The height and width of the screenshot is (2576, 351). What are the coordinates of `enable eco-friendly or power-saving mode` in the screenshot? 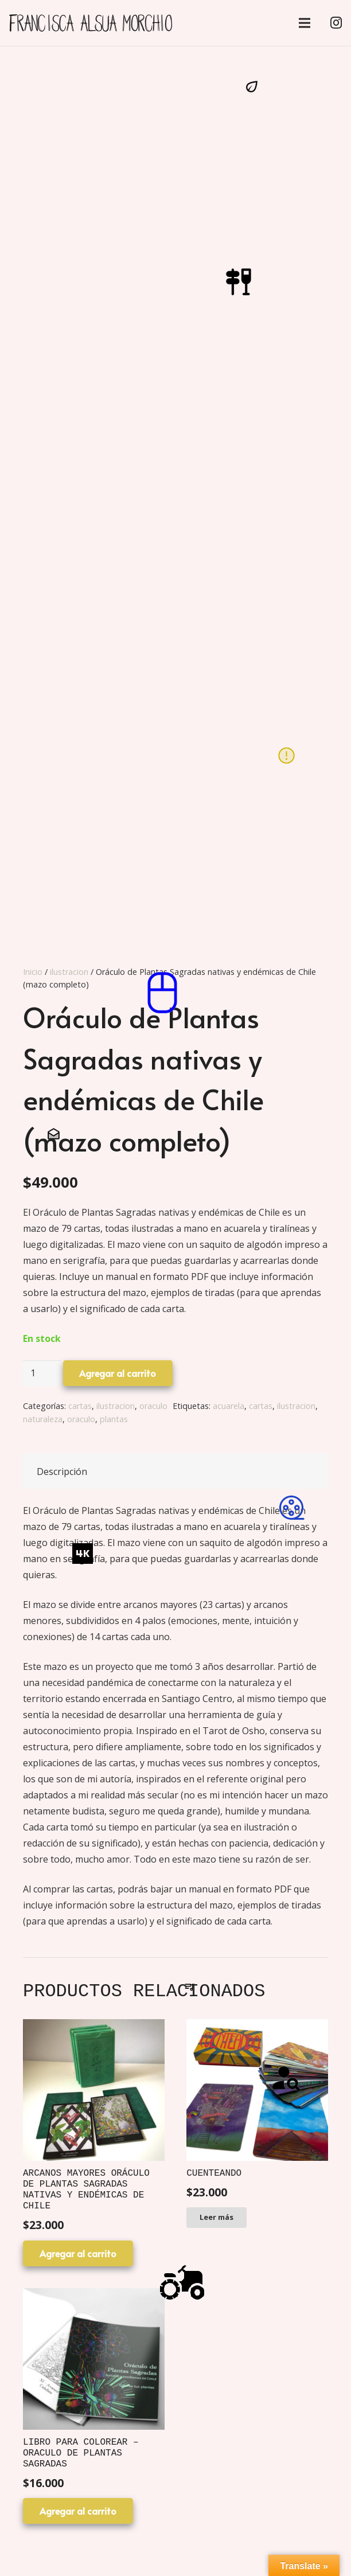 It's located at (252, 87).